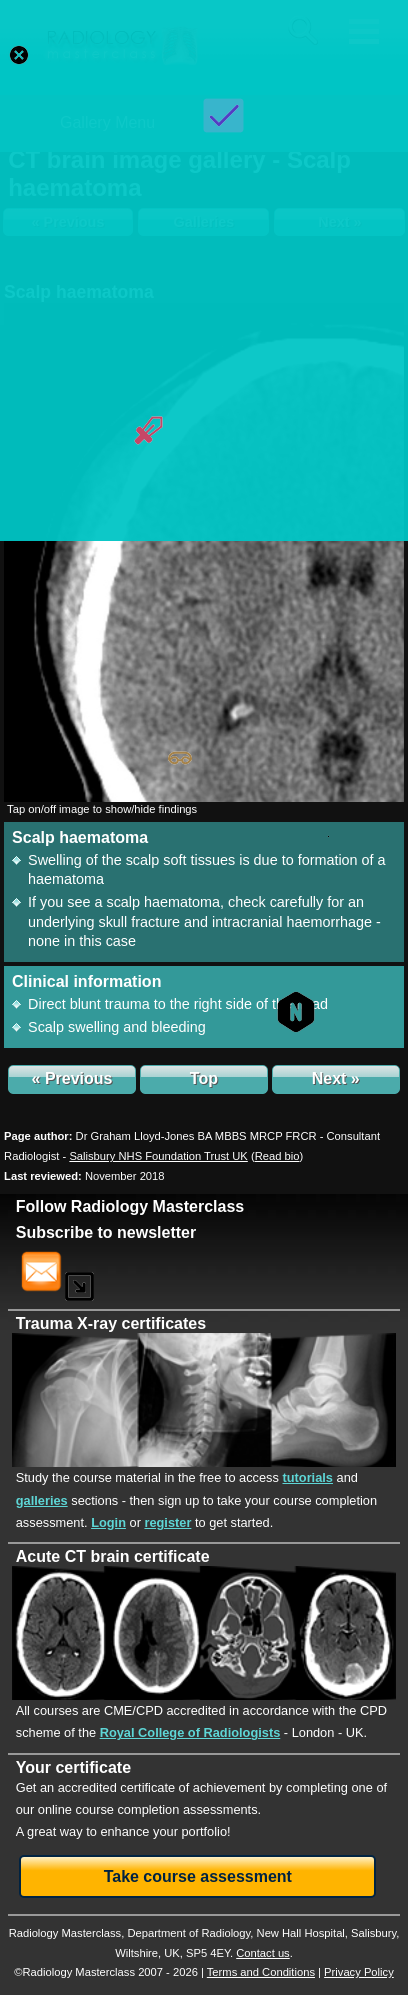  What do you see at coordinates (328, 836) in the screenshot?
I see `indicates an unread notification or new item` at bounding box center [328, 836].